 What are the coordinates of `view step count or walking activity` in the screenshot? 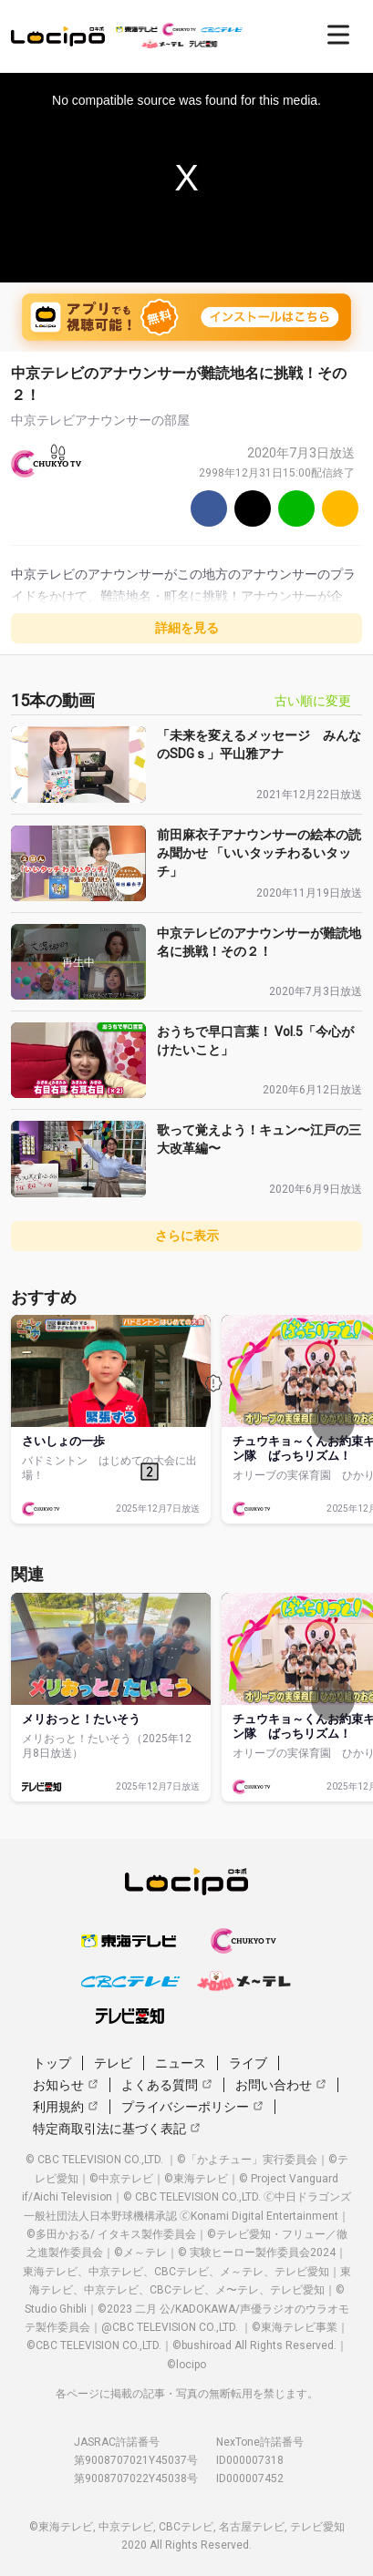 It's located at (57, 452).